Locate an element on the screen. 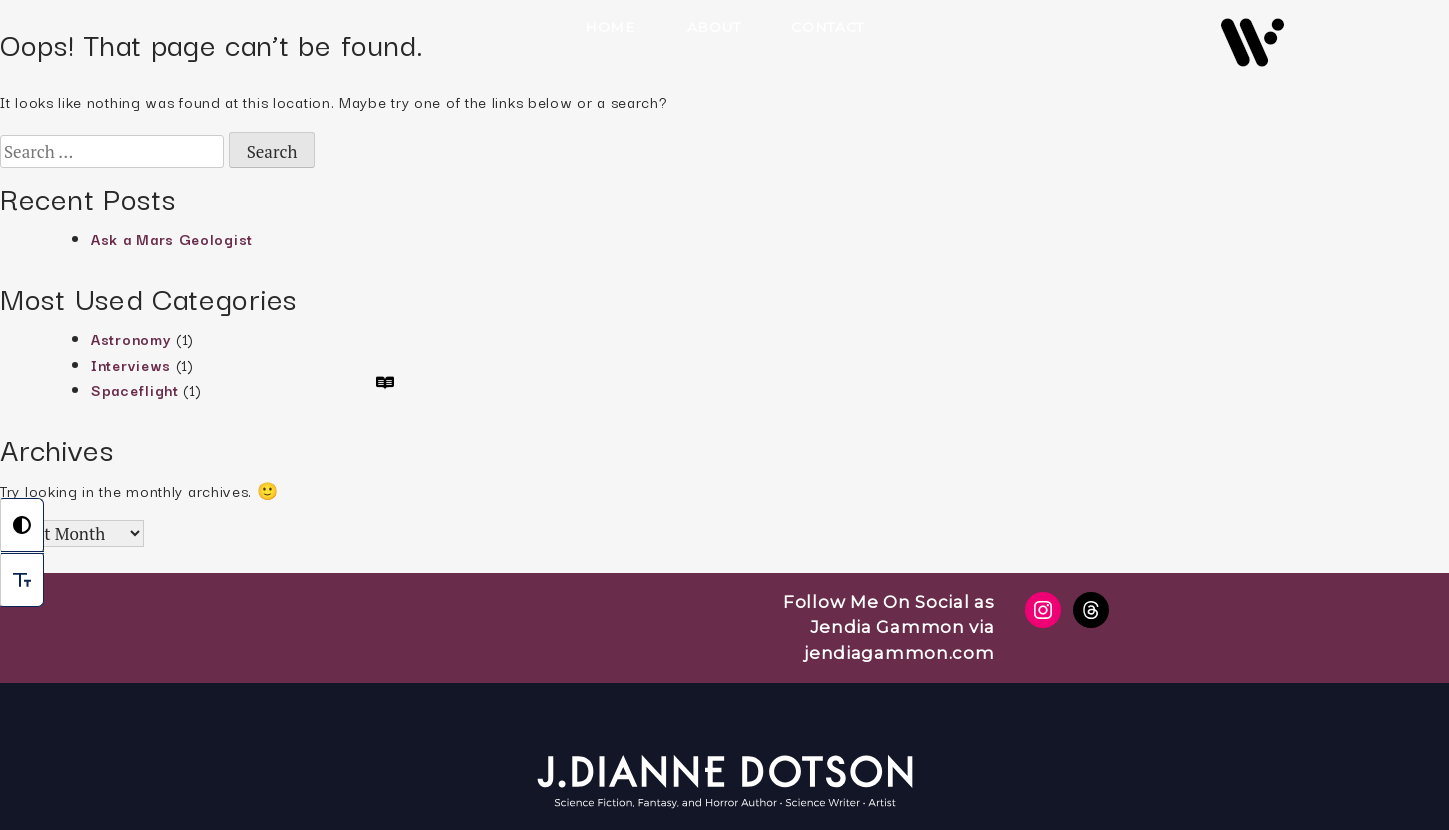 This screenshot has height=830, width=1449. open Wear OS companion app is located at coordinates (1252, 42).